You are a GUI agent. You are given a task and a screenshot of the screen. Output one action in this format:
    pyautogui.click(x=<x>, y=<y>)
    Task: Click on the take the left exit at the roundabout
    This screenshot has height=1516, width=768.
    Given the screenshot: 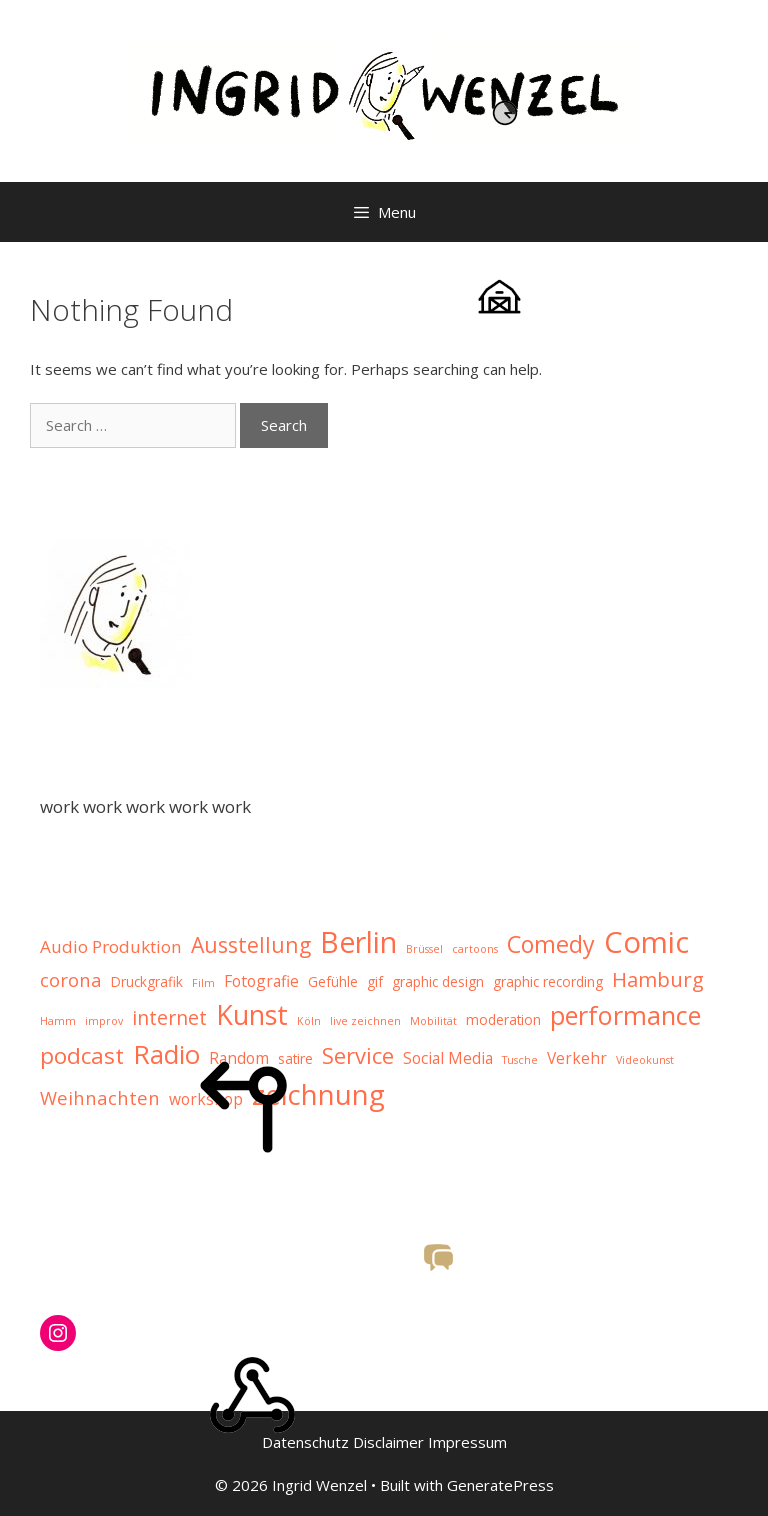 What is the action you would take?
    pyautogui.click(x=248, y=1109)
    